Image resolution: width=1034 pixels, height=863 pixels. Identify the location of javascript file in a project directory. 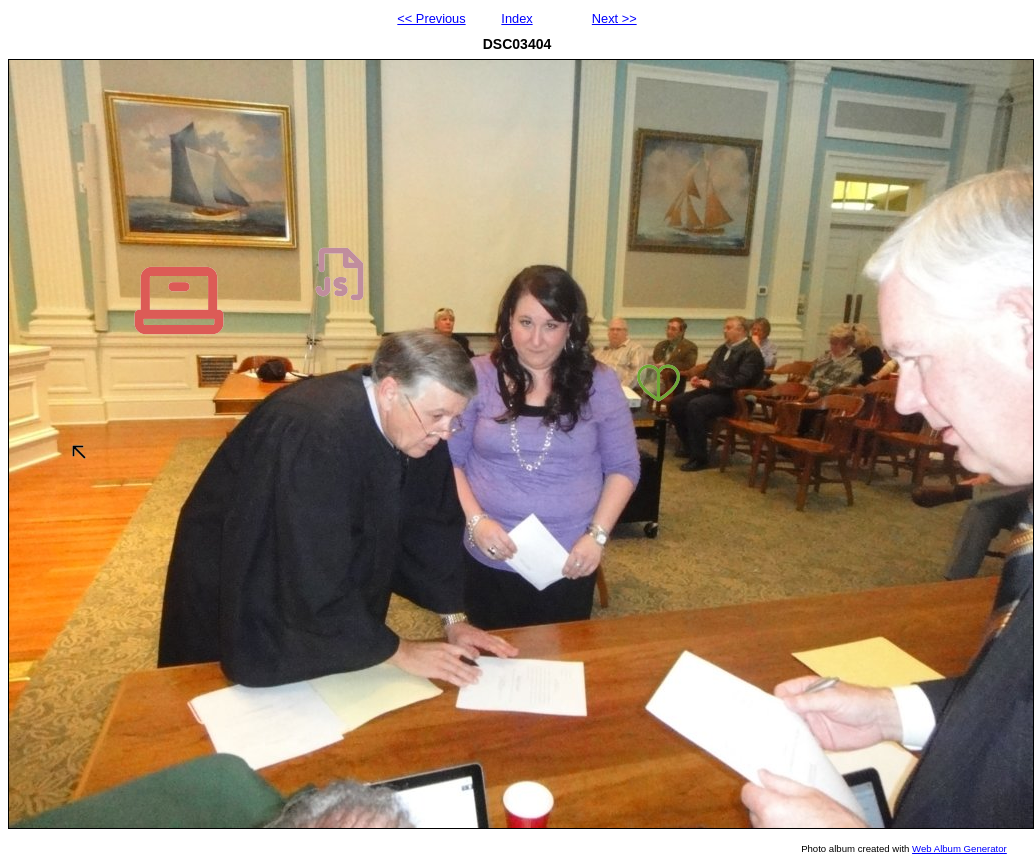
(341, 274).